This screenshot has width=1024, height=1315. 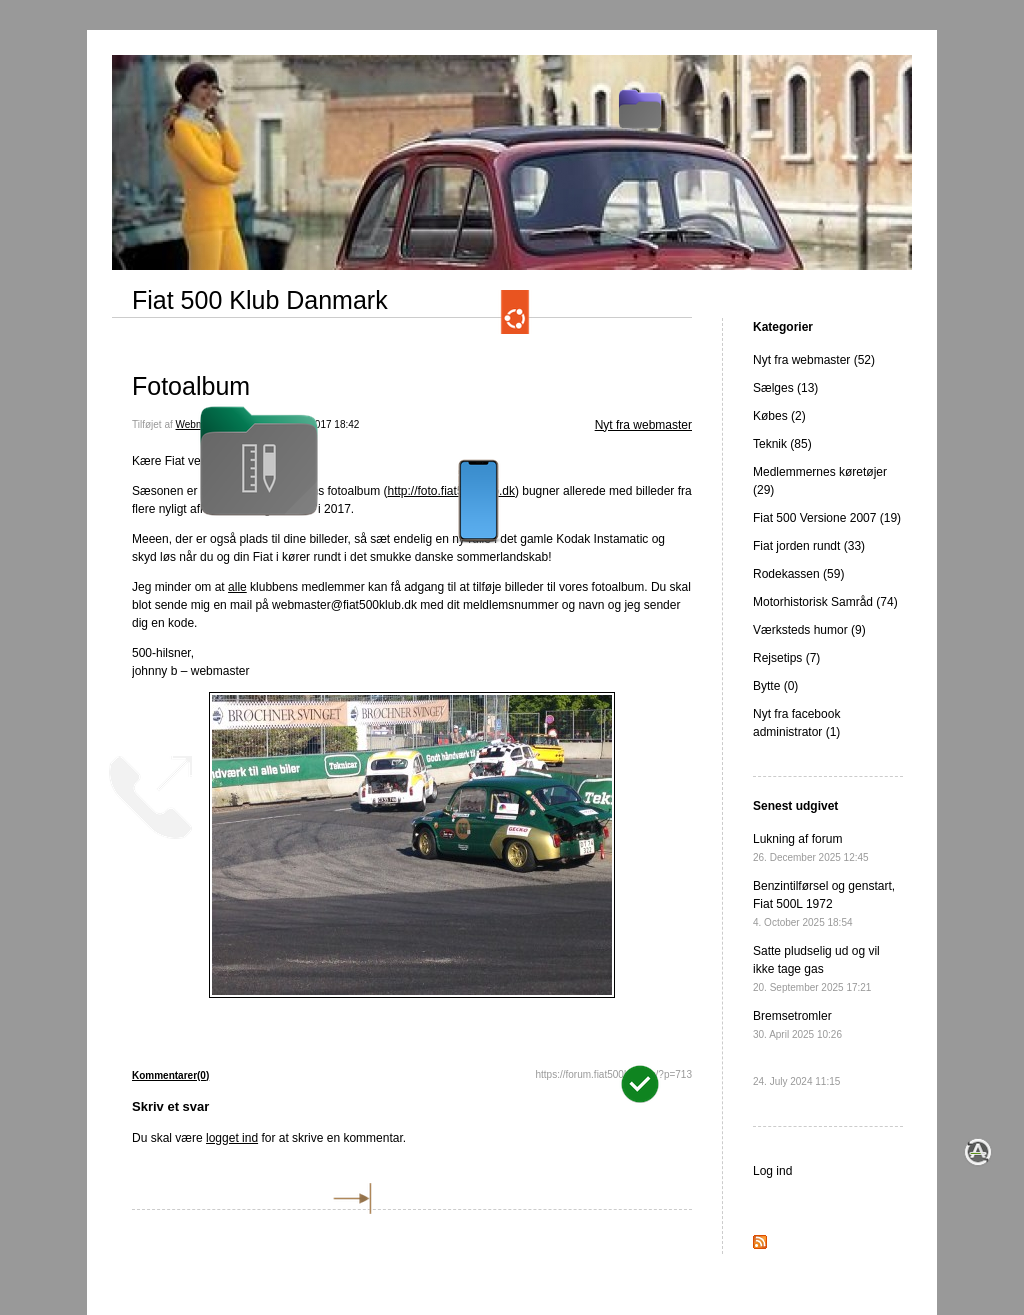 What do you see at coordinates (515, 312) in the screenshot?
I see `open the ubuntu application menu` at bounding box center [515, 312].